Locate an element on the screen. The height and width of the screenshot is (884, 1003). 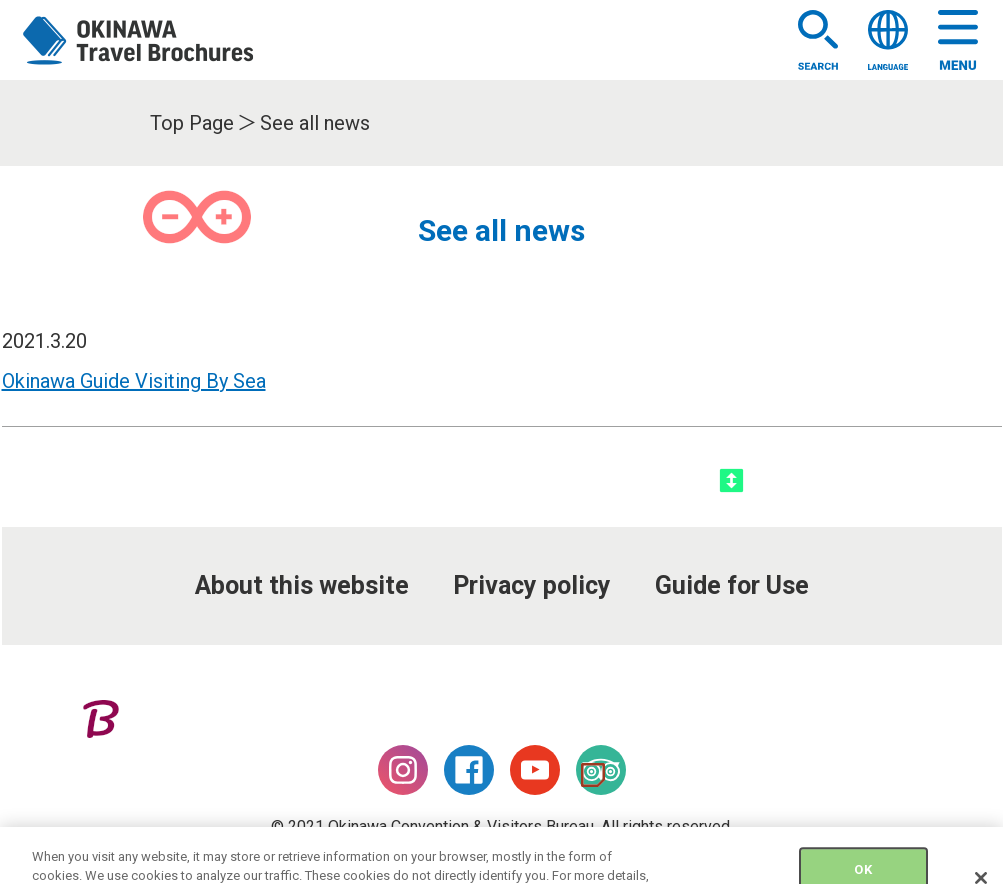
create a new sticky note is located at coordinates (593, 775).